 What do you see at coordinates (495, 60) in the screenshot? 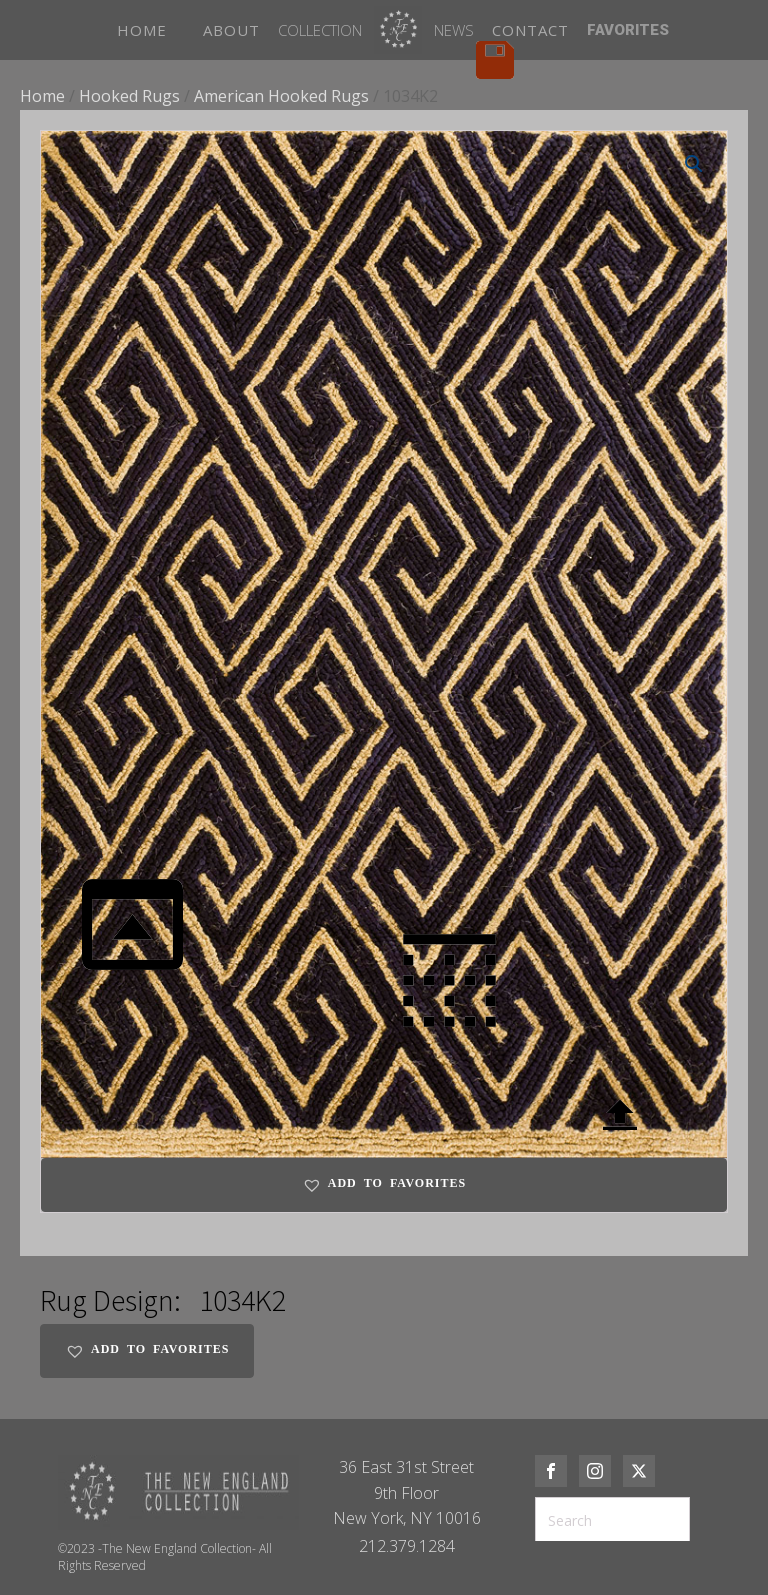
I see `save current file or document` at bounding box center [495, 60].